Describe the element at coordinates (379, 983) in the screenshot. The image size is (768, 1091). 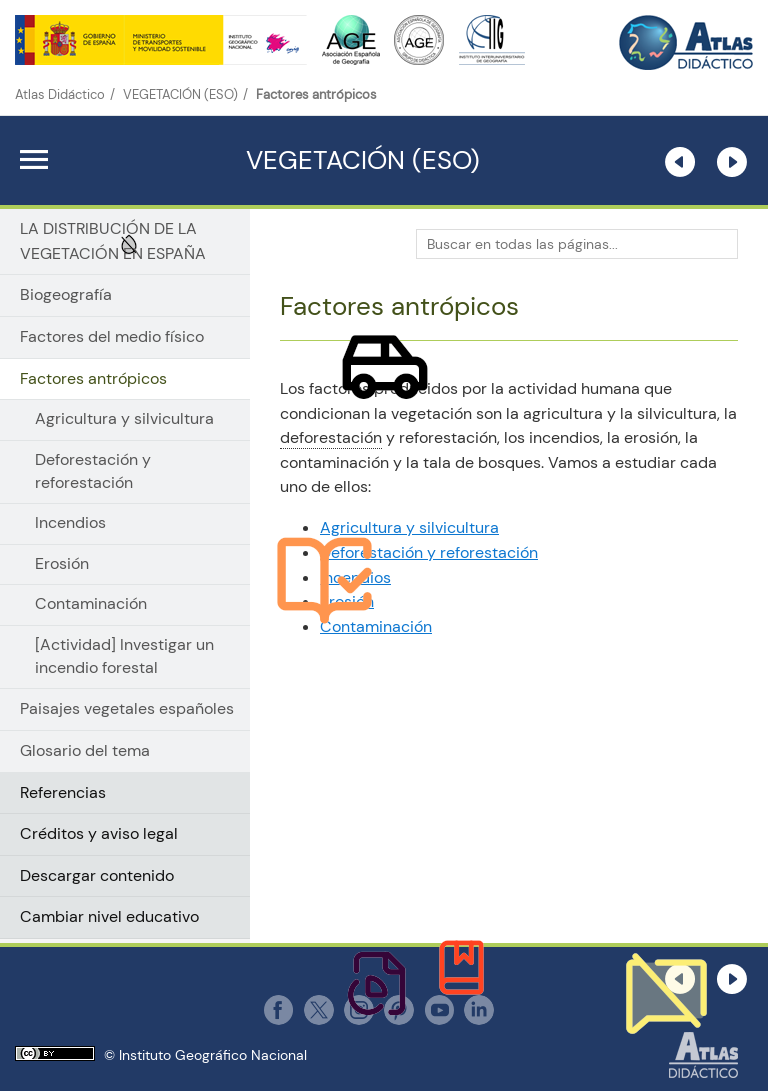
I see `view pie chart report` at that location.